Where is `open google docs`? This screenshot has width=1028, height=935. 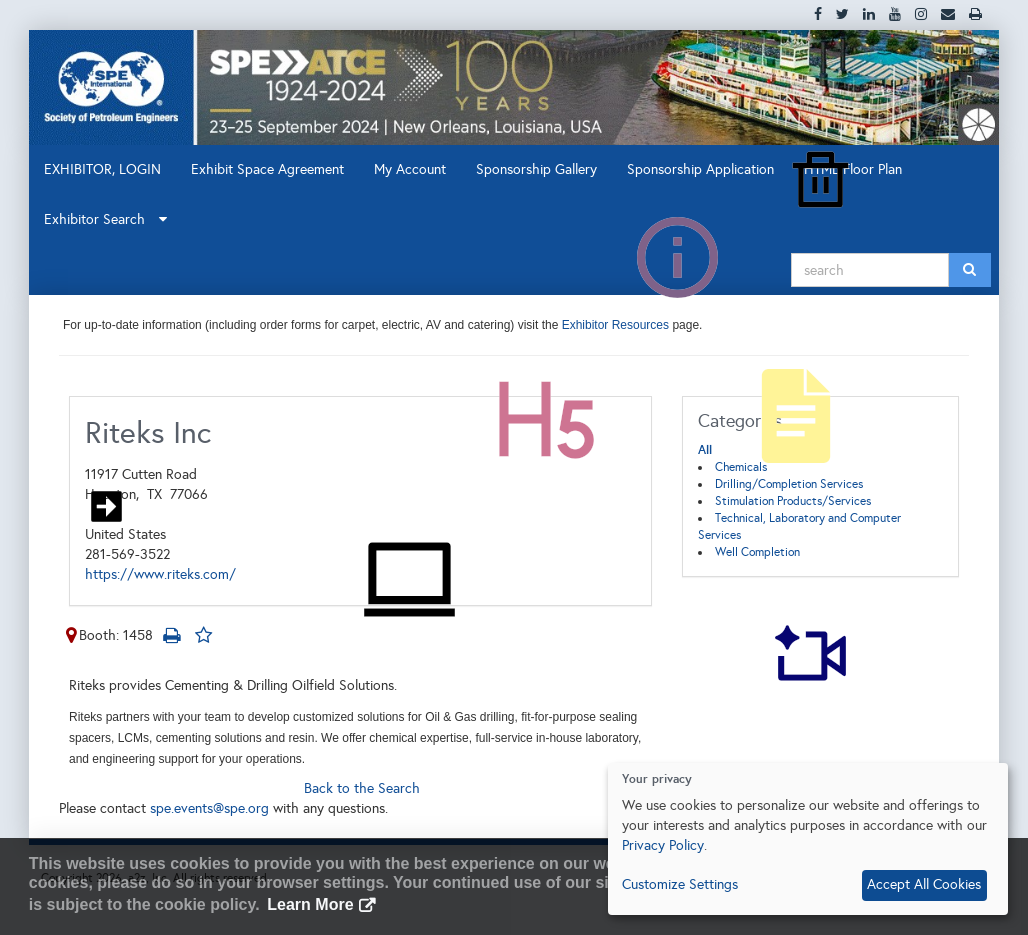 open google docs is located at coordinates (796, 416).